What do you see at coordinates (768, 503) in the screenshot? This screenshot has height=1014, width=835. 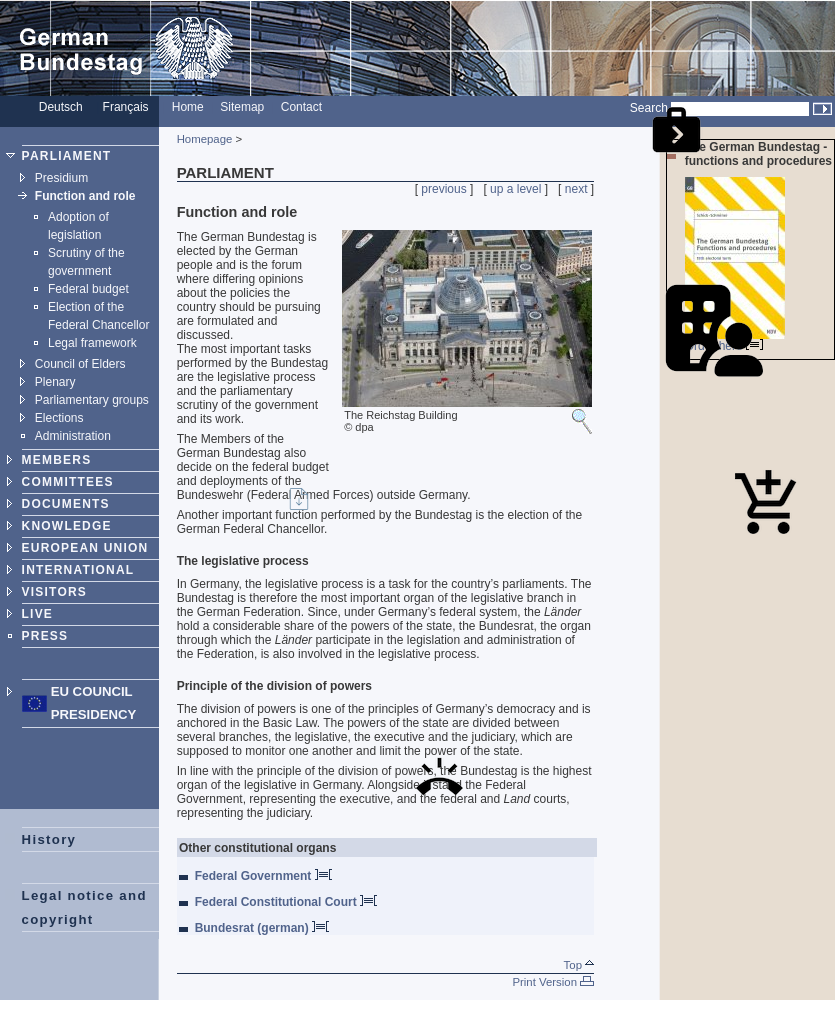 I see `add item to shopping cart` at bounding box center [768, 503].